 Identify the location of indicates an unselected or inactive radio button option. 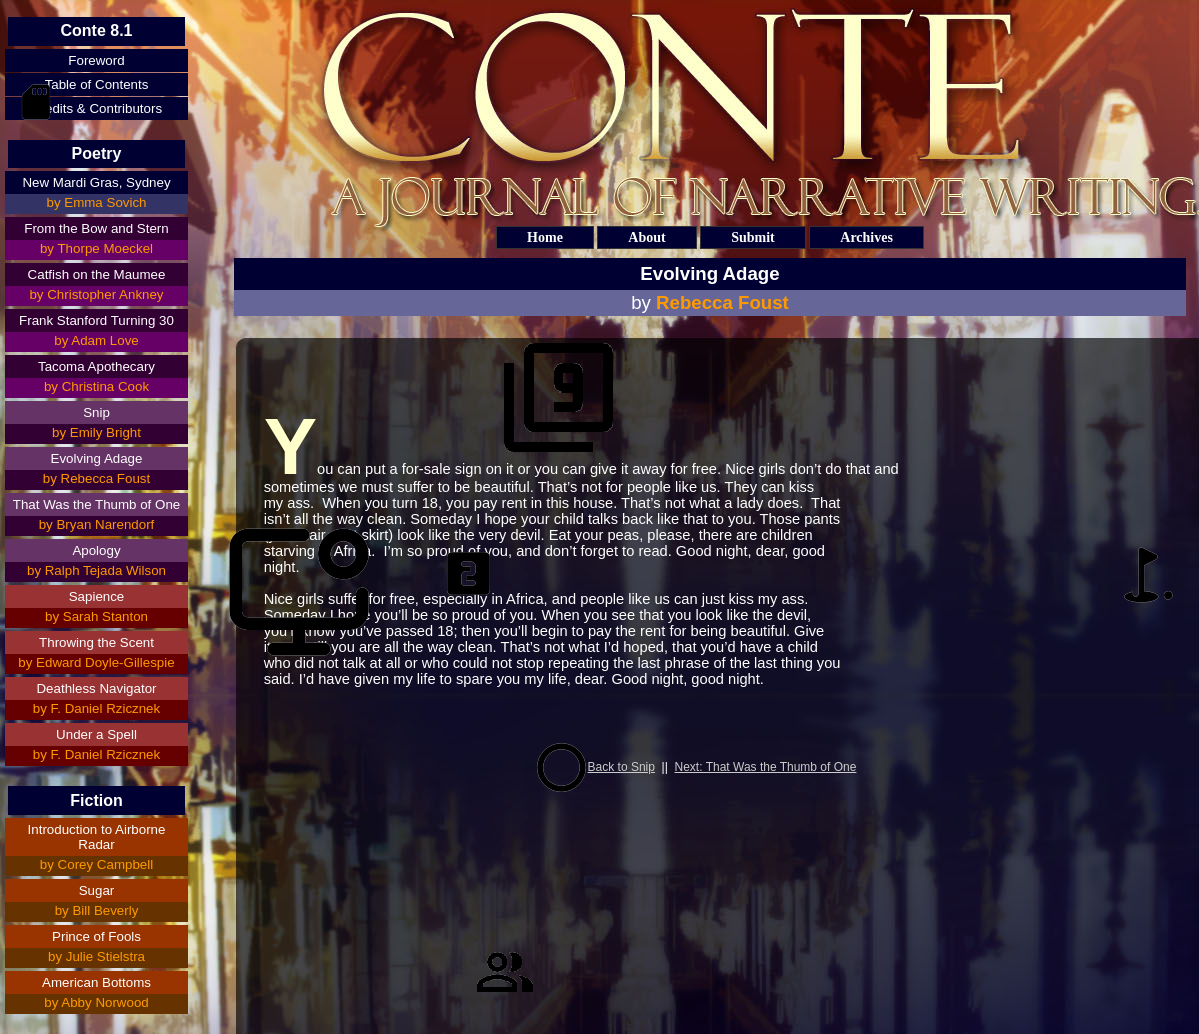
(561, 767).